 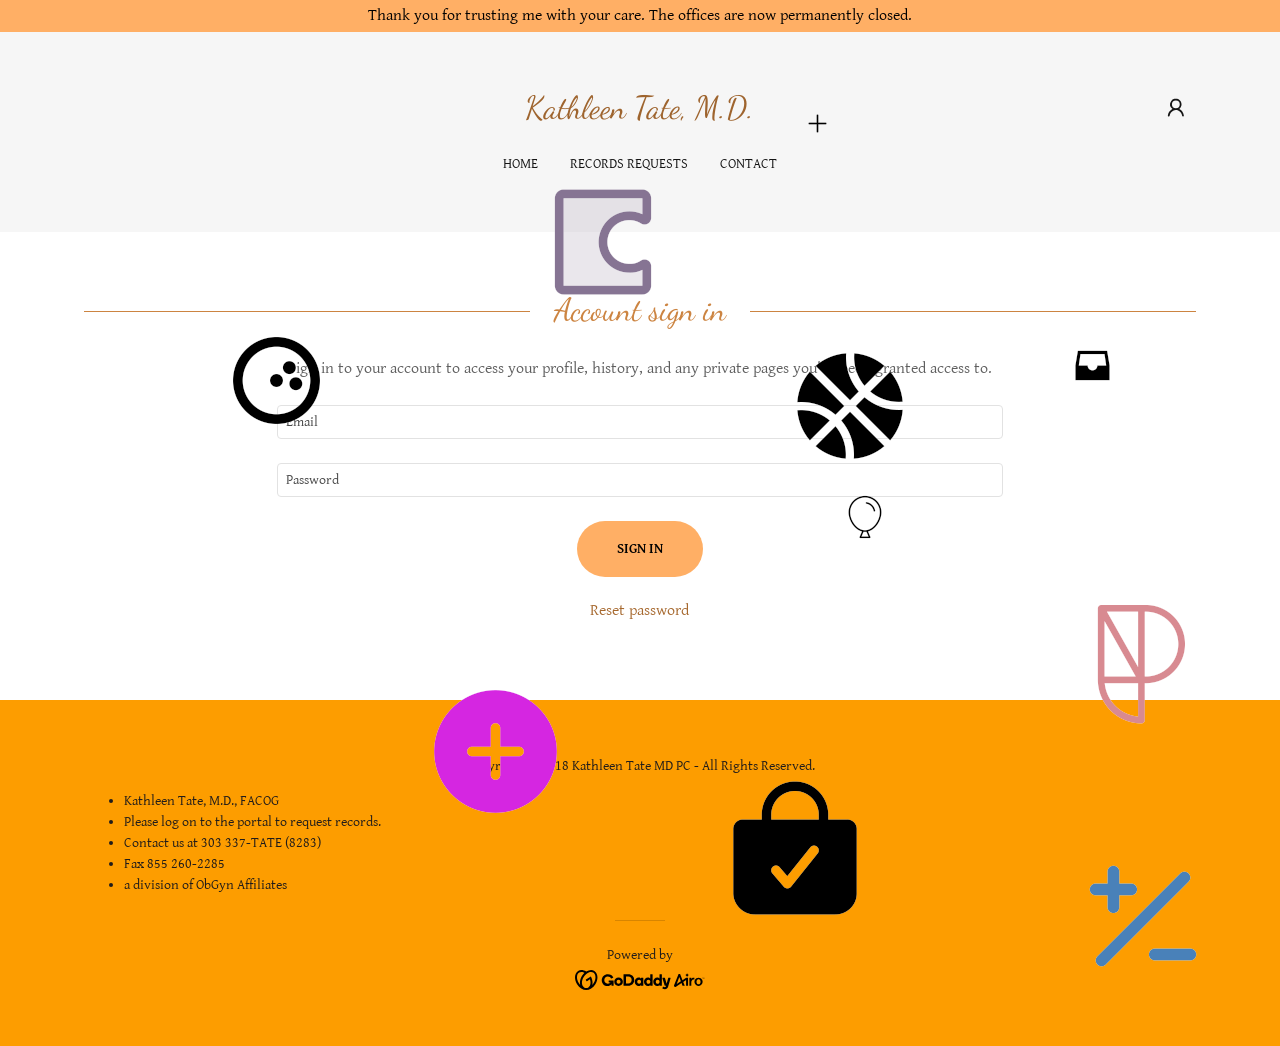 I want to click on phosphor icons logo, so click(x=1132, y=657).